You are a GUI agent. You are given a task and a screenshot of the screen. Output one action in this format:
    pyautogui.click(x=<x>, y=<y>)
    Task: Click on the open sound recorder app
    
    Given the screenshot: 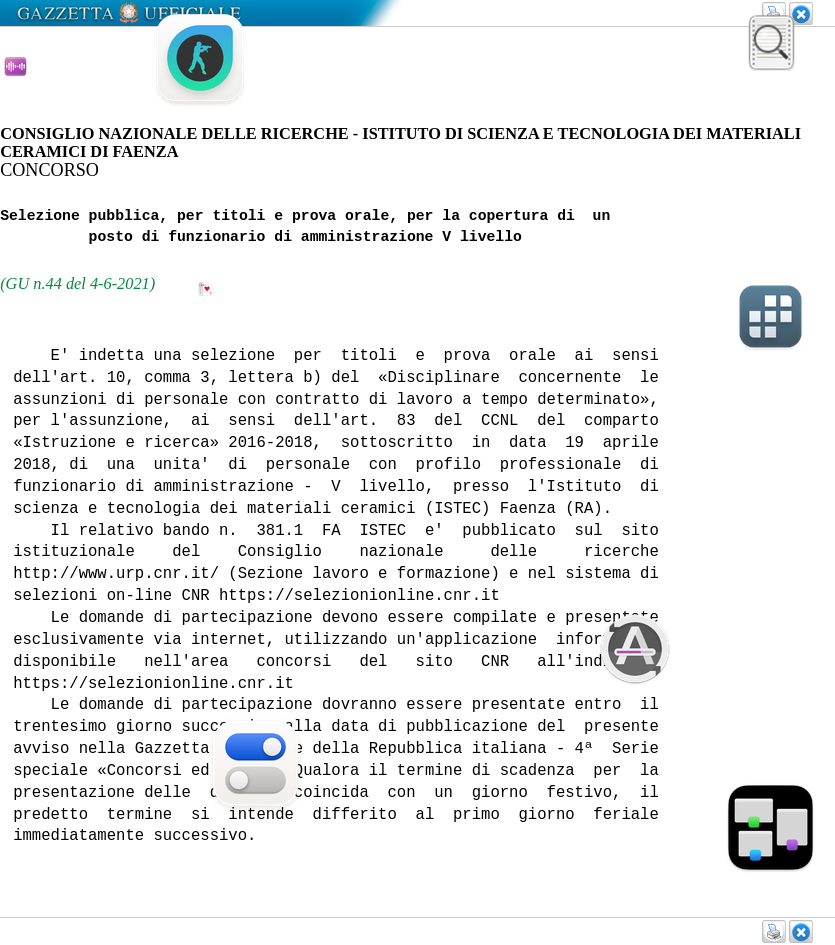 What is the action you would take?
    pyautogui.click(x=15, y=66)
    